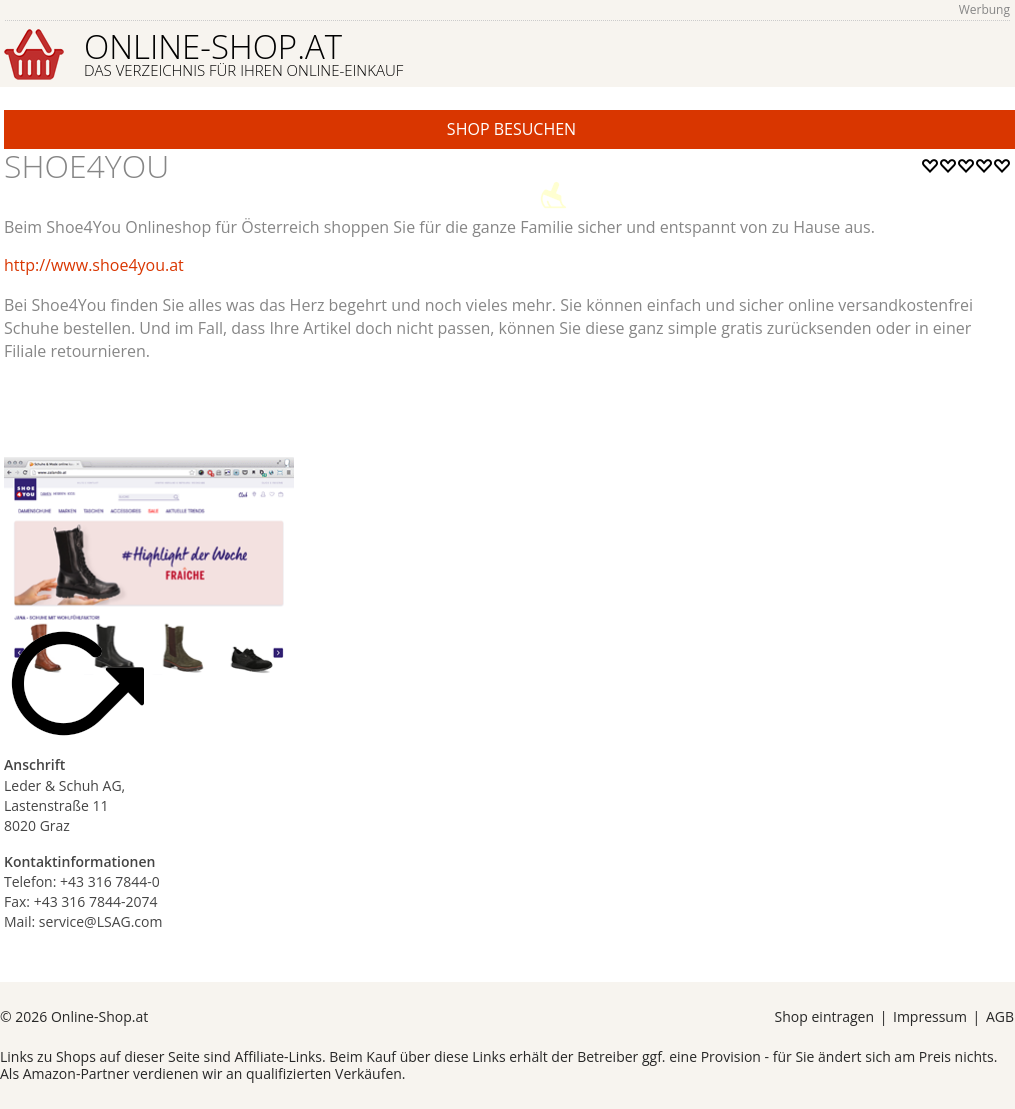 This screenshot has width=1015, height=1109. Describe the element at coordinates (553, 196) in the screenshot. I see `clear or sweep away items` at that location.